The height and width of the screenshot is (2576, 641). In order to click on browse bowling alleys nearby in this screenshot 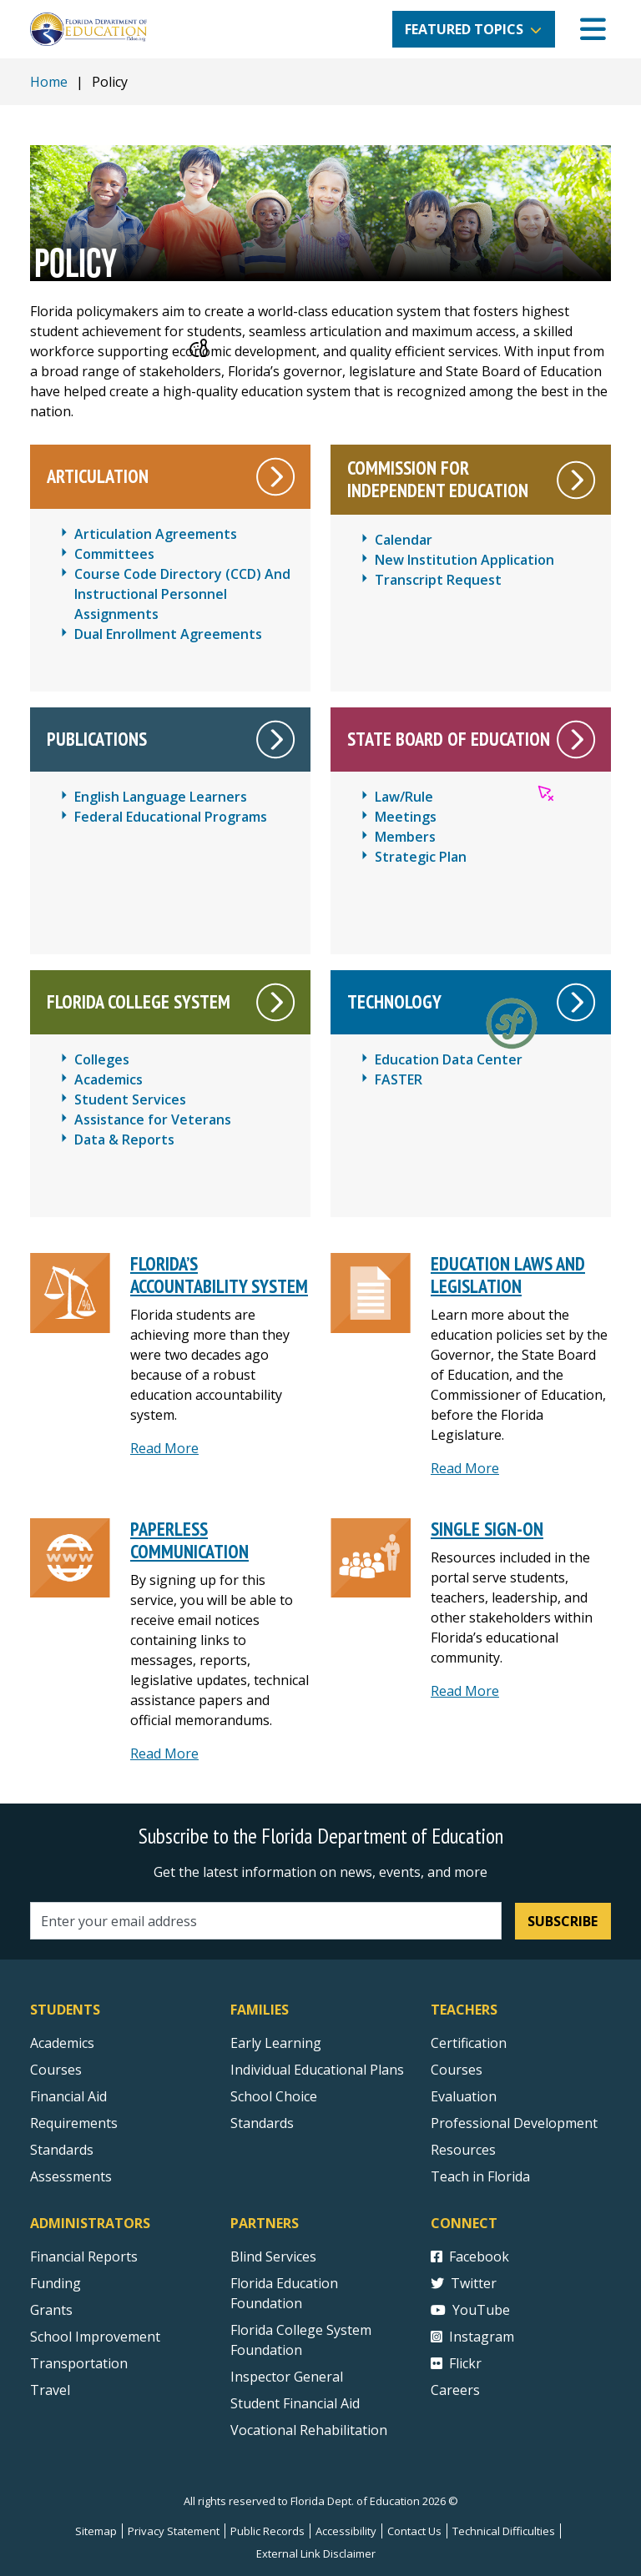, I will do `click(199, 348)`.